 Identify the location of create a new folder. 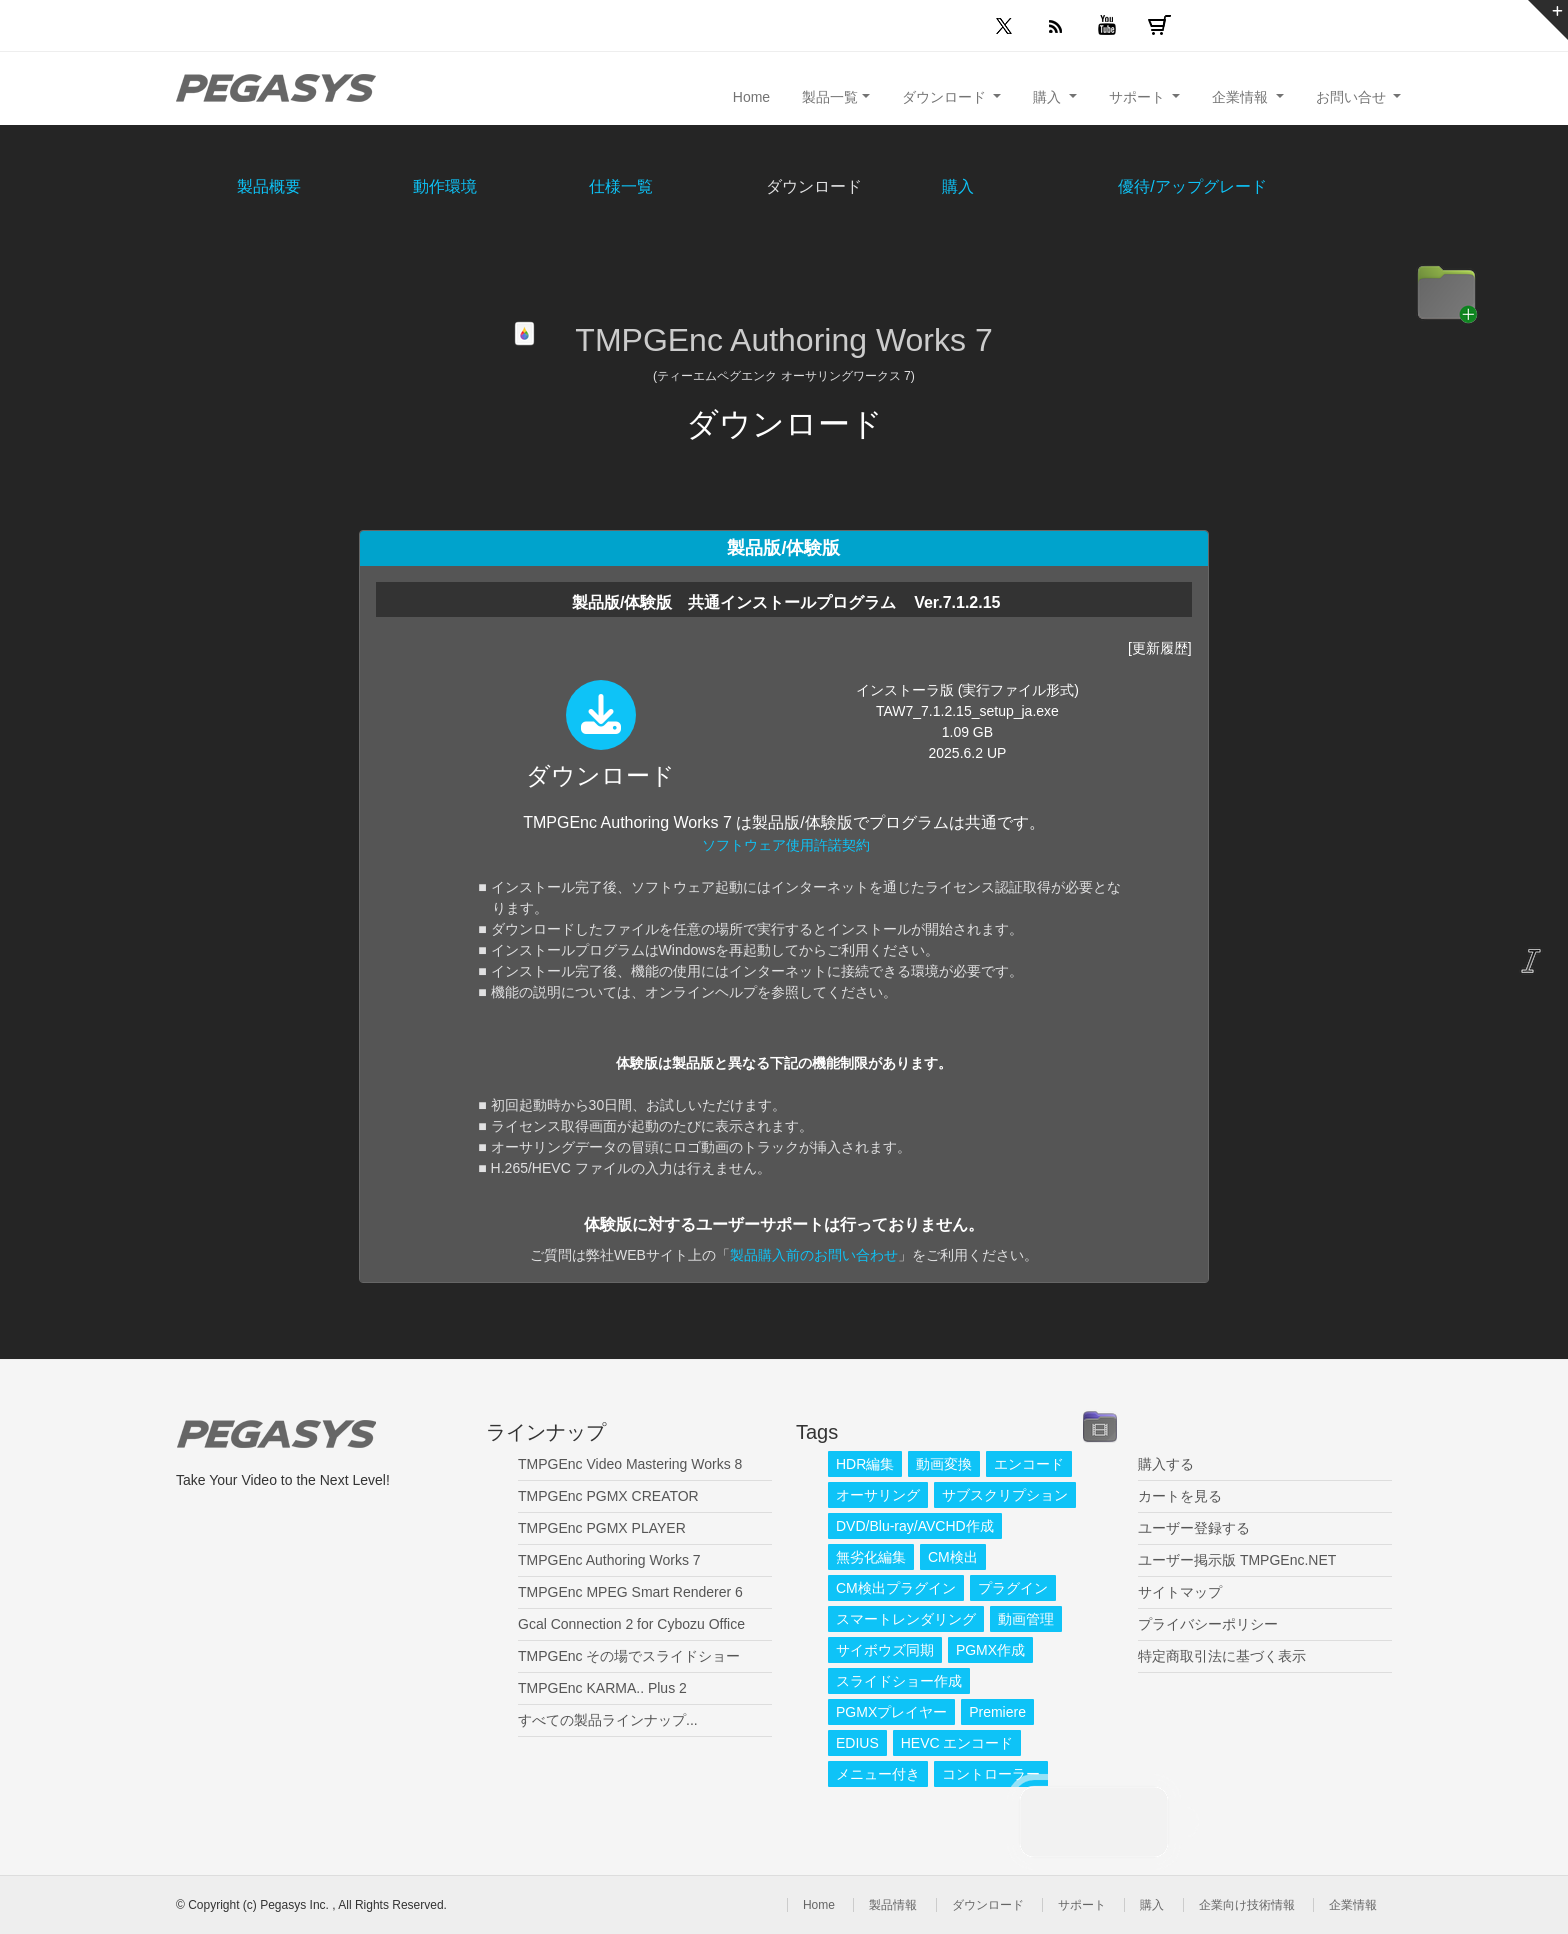
(1446, 292).